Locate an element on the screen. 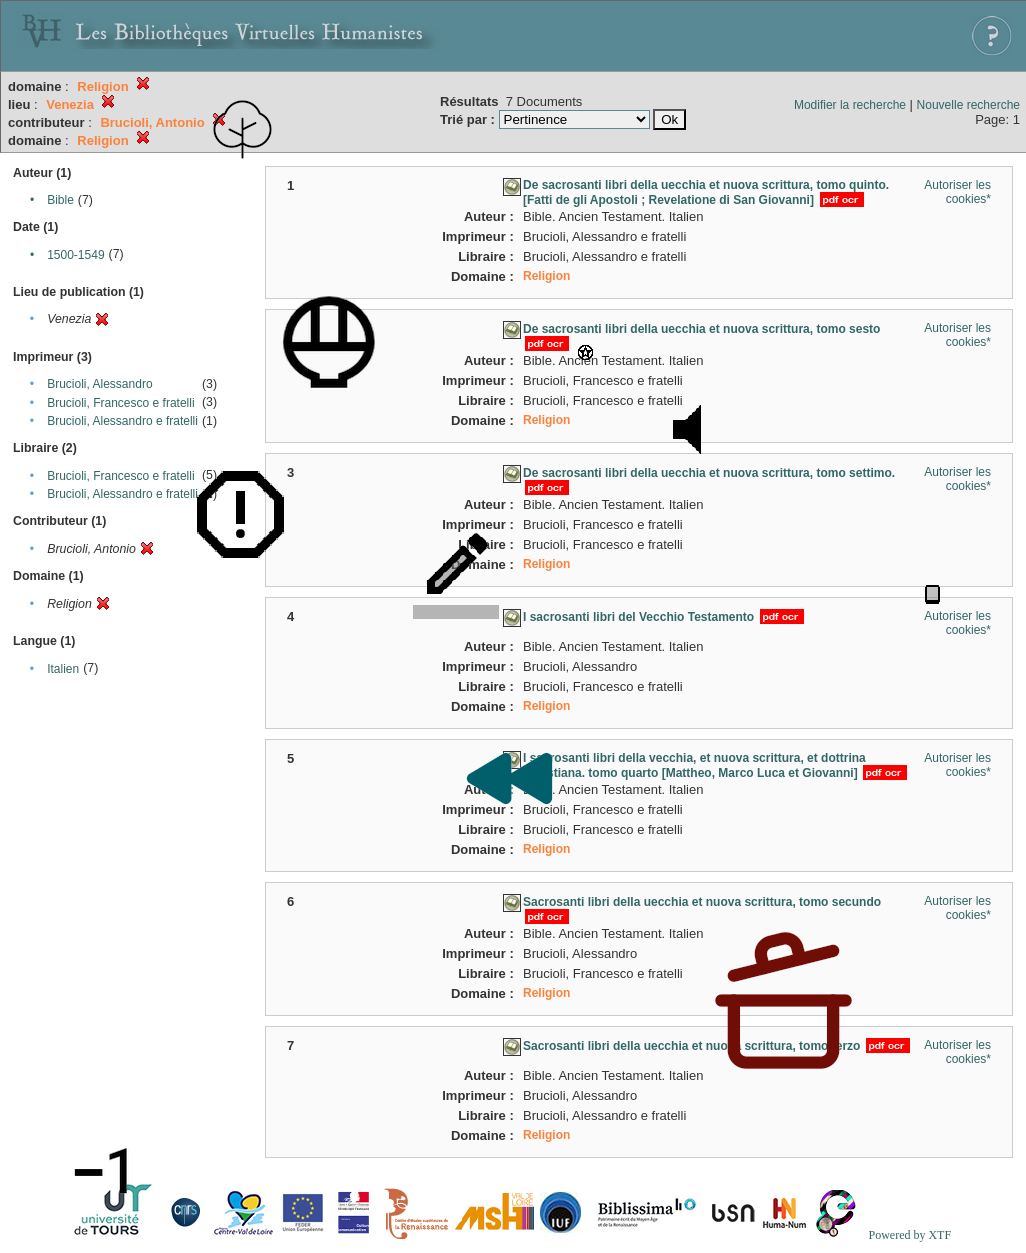 The width and height of the screenshot is (1026, 1253). view favorites or starred items is located at coordinates (585, 352).